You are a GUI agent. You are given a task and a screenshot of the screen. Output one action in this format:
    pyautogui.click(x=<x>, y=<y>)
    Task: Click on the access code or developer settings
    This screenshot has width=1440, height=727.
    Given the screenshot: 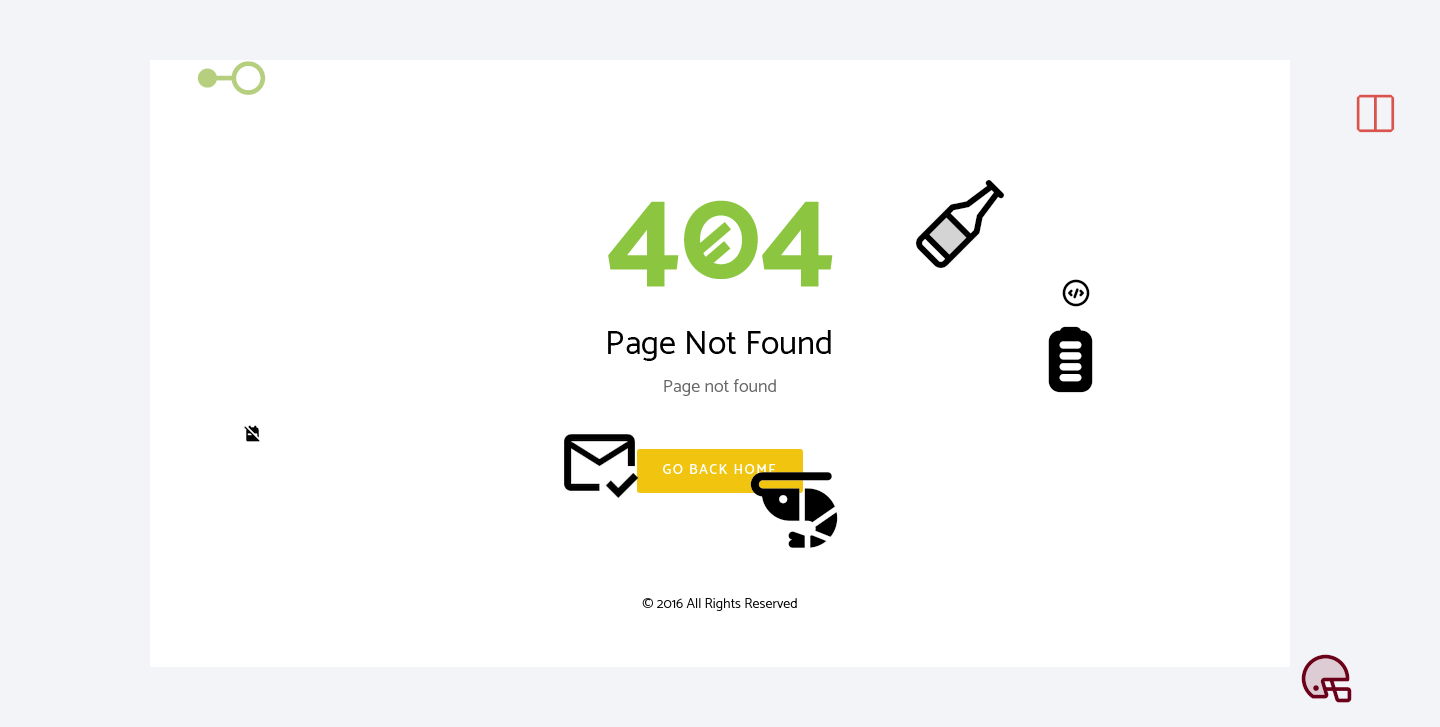 What is the action you would take?
    pyautogui.click(x=1076, y=293)
    